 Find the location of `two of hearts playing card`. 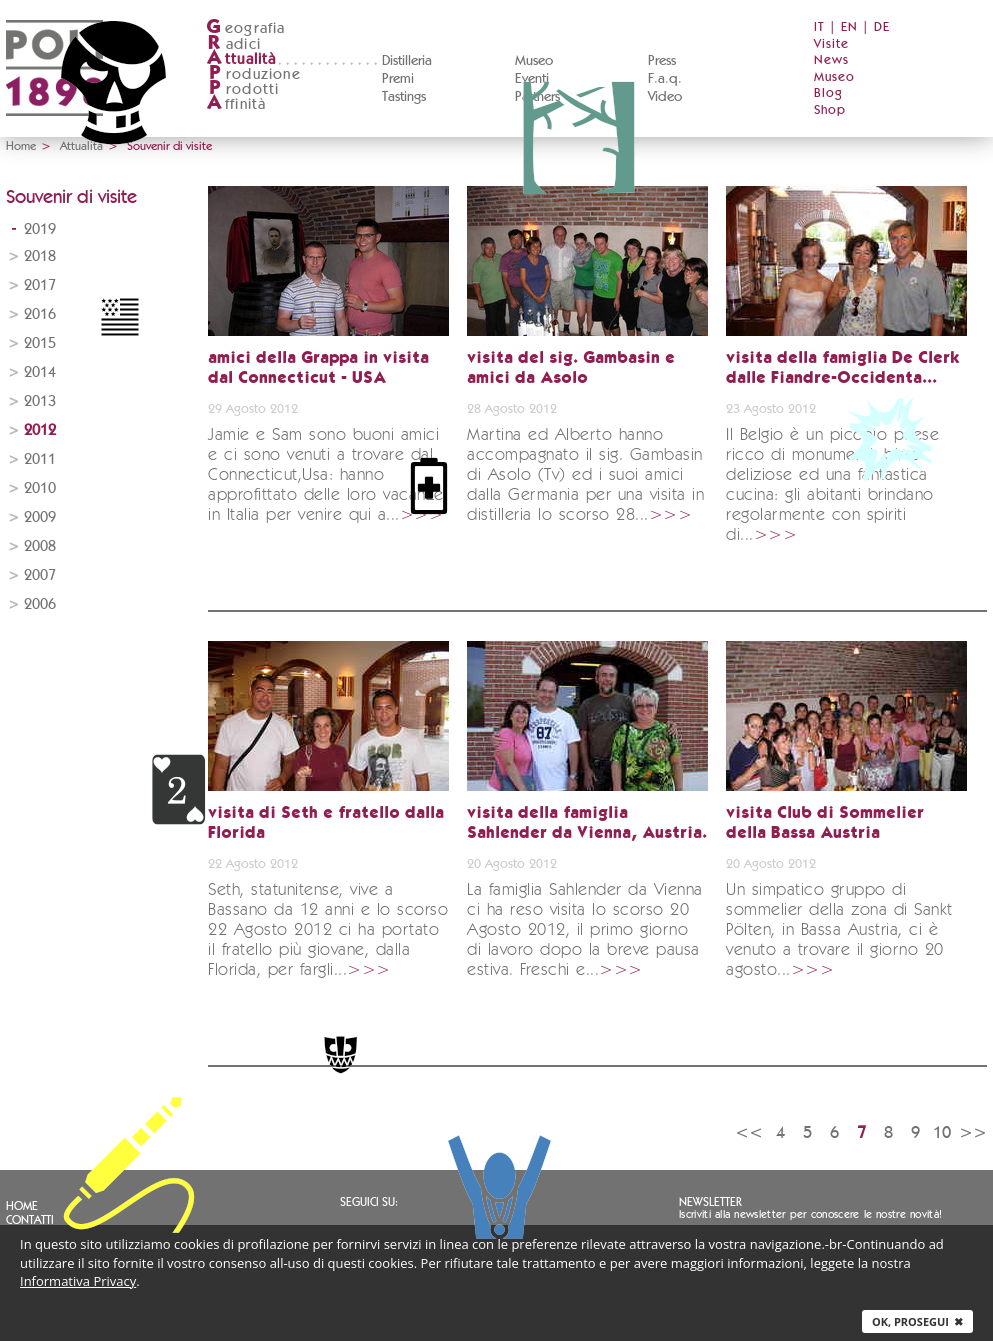

two of hearts playing card is located at coordinates (178, 789).